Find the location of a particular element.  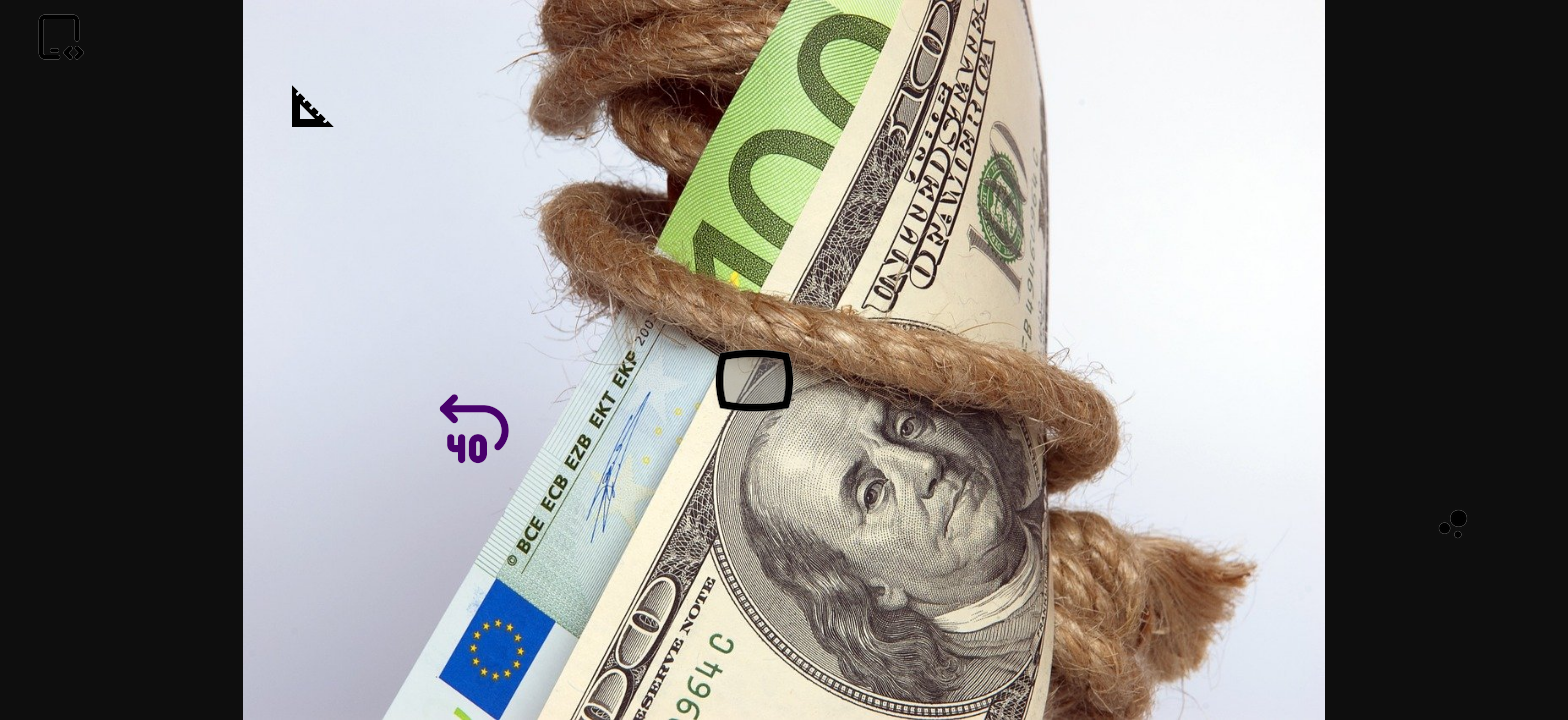

access code editor on tablet device is located at coordinates (59, 37).